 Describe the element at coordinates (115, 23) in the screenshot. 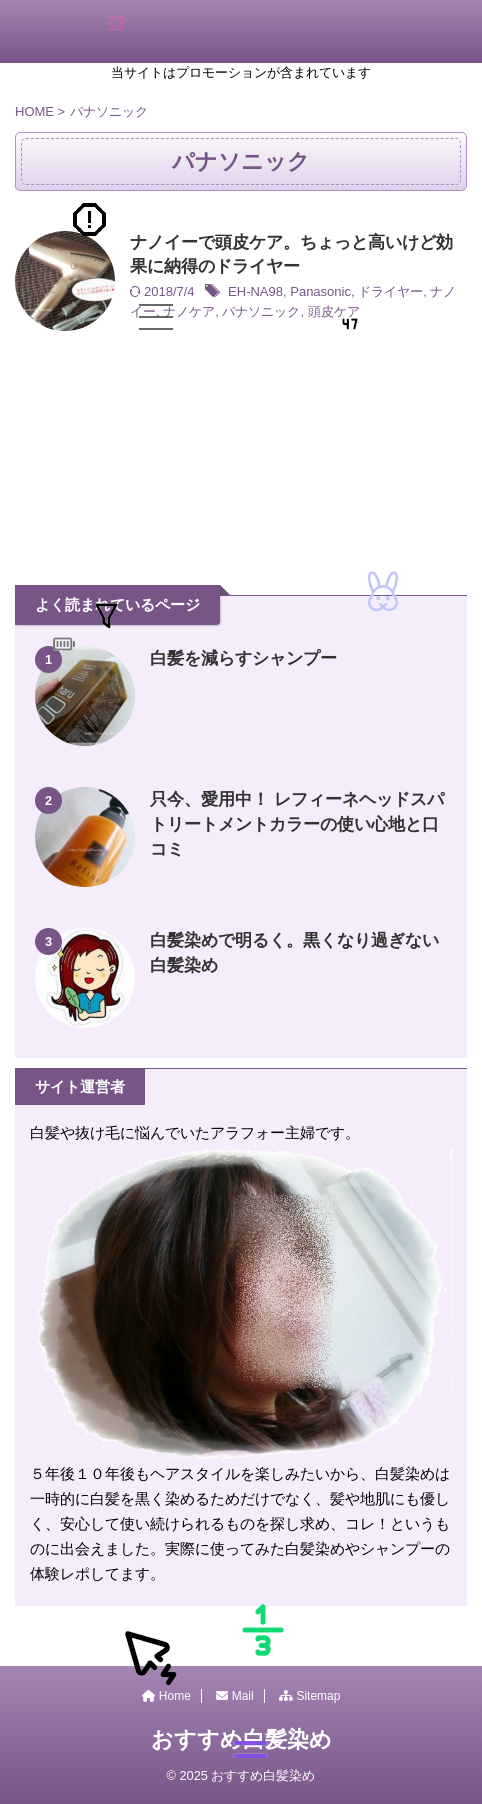

I see `apply vignette effect to photo` at that location.